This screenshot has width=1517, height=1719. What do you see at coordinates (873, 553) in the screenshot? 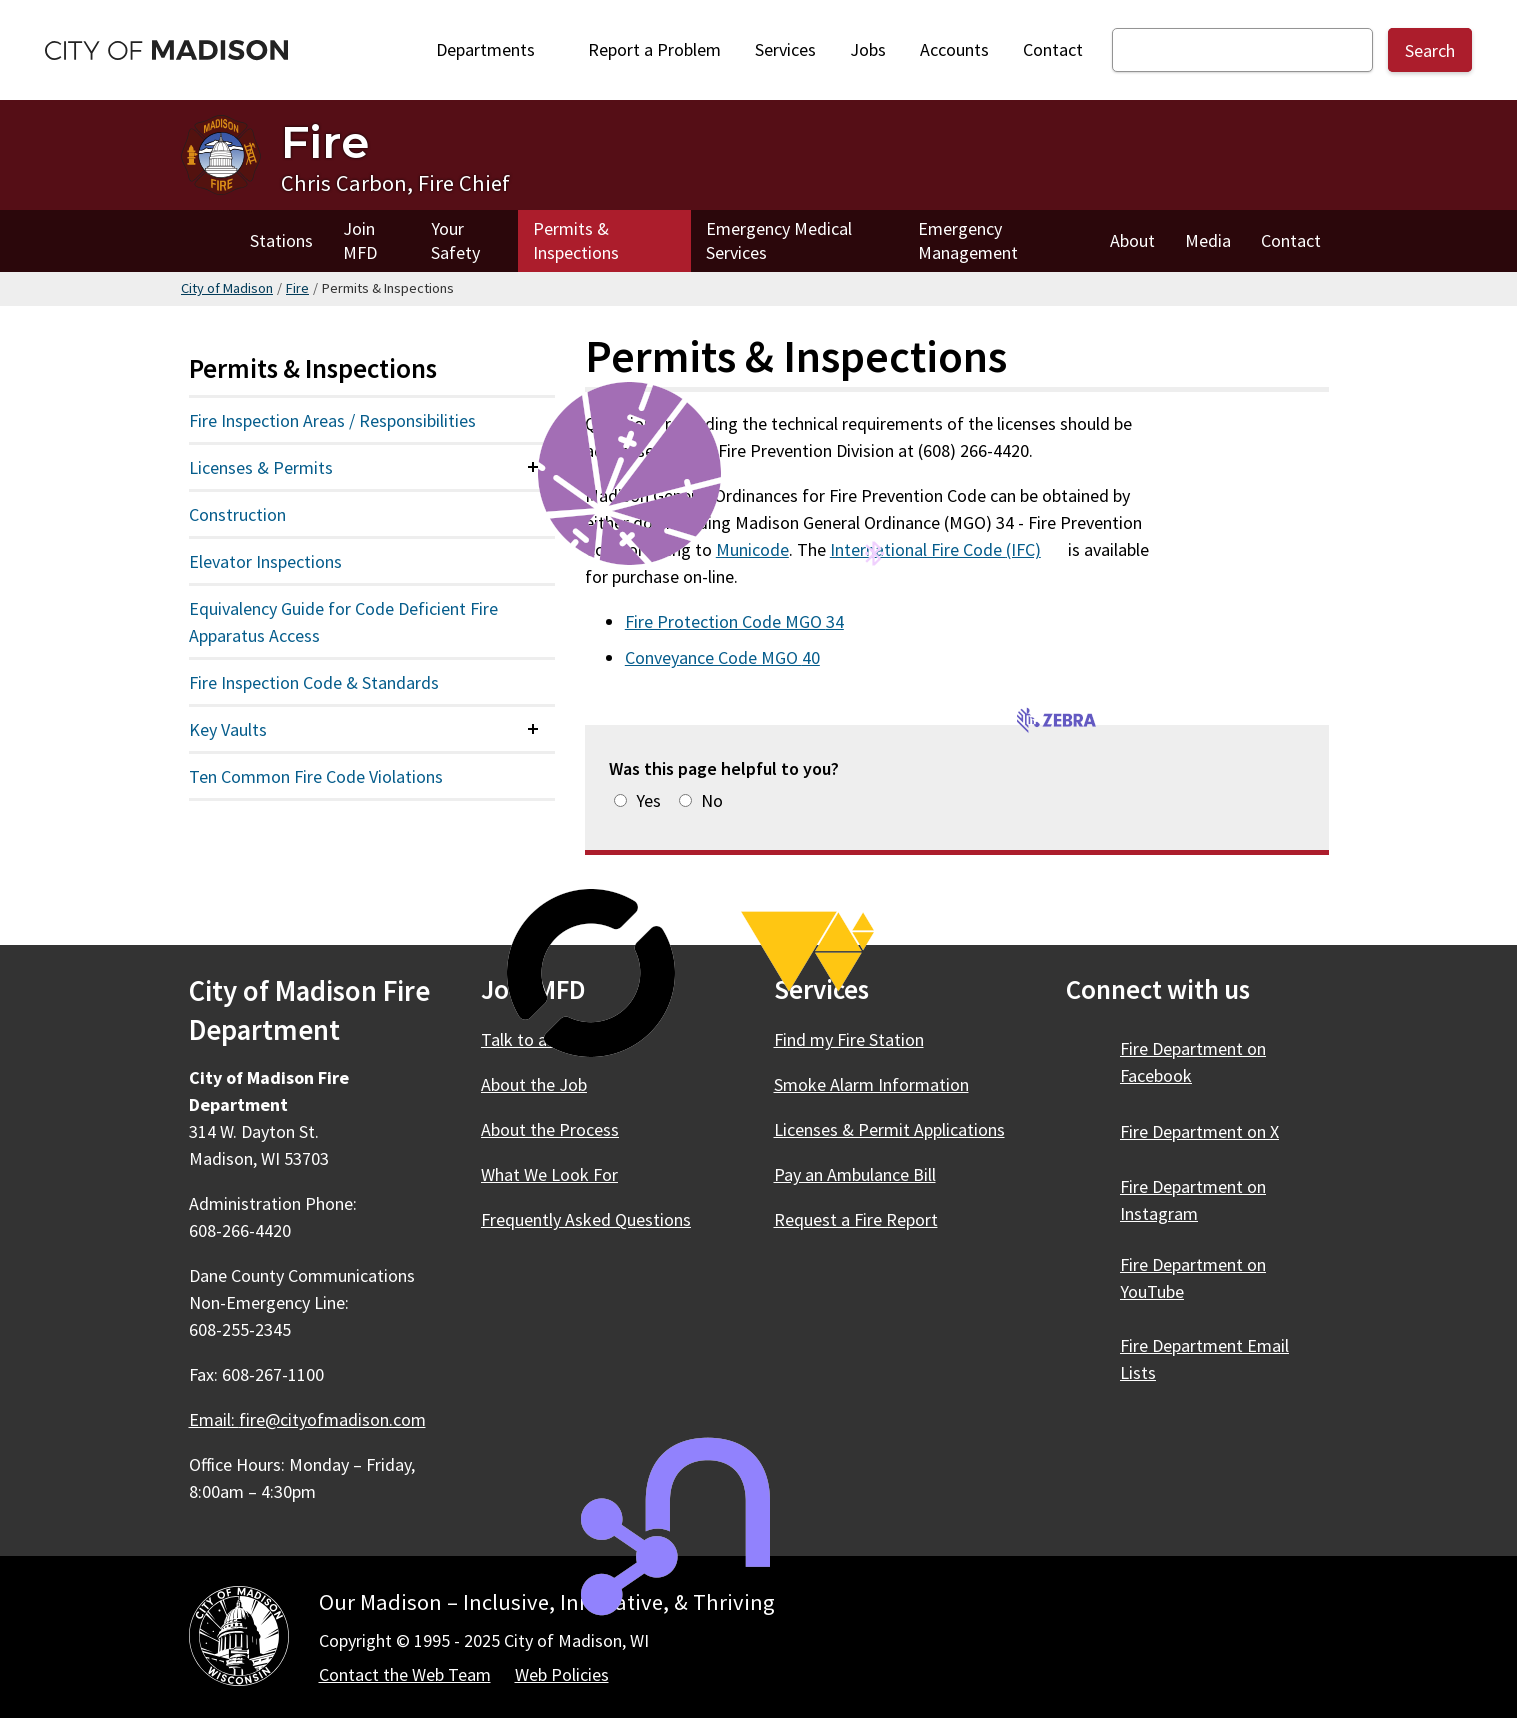
I see `connect to a bluetooth device` at bounding box center [873, 553].